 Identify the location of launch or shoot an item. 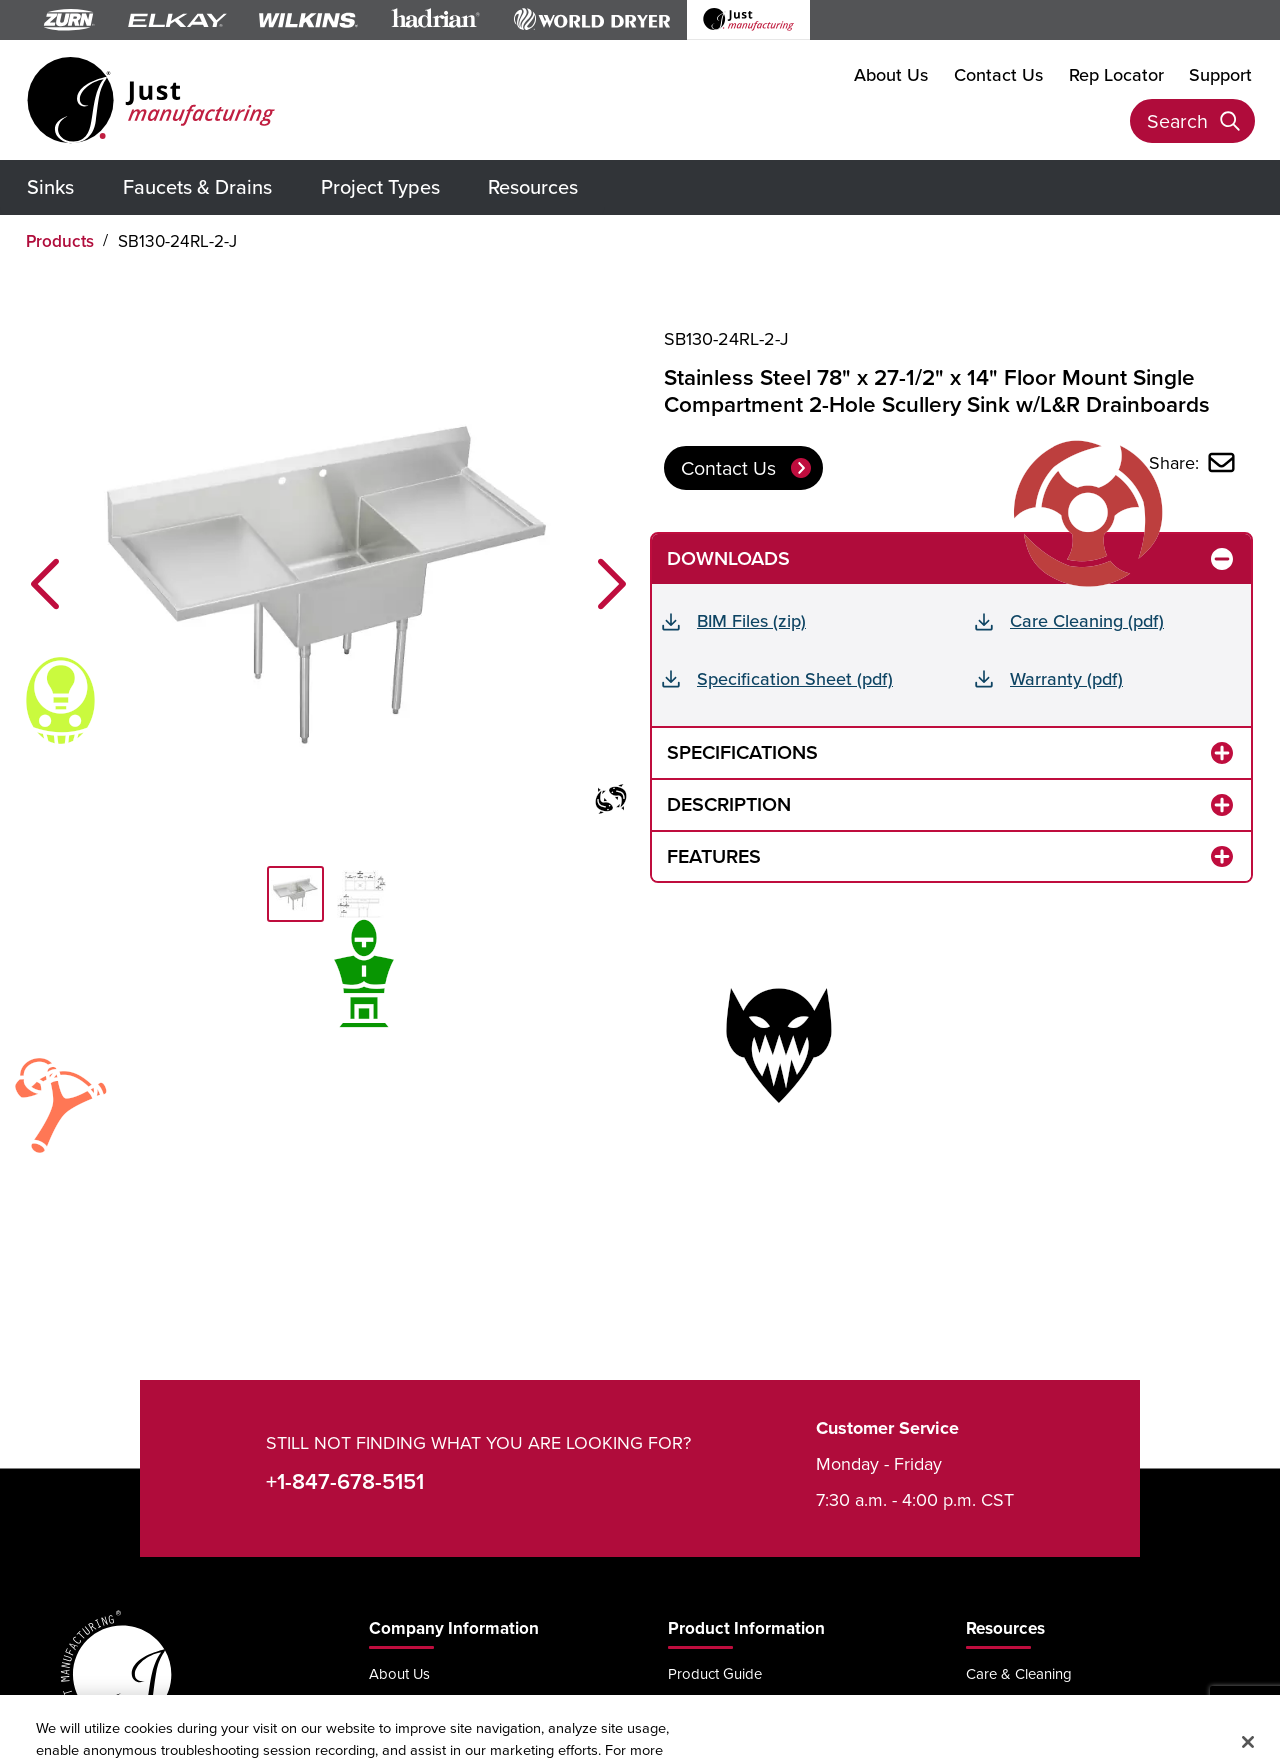
(59, 1106).